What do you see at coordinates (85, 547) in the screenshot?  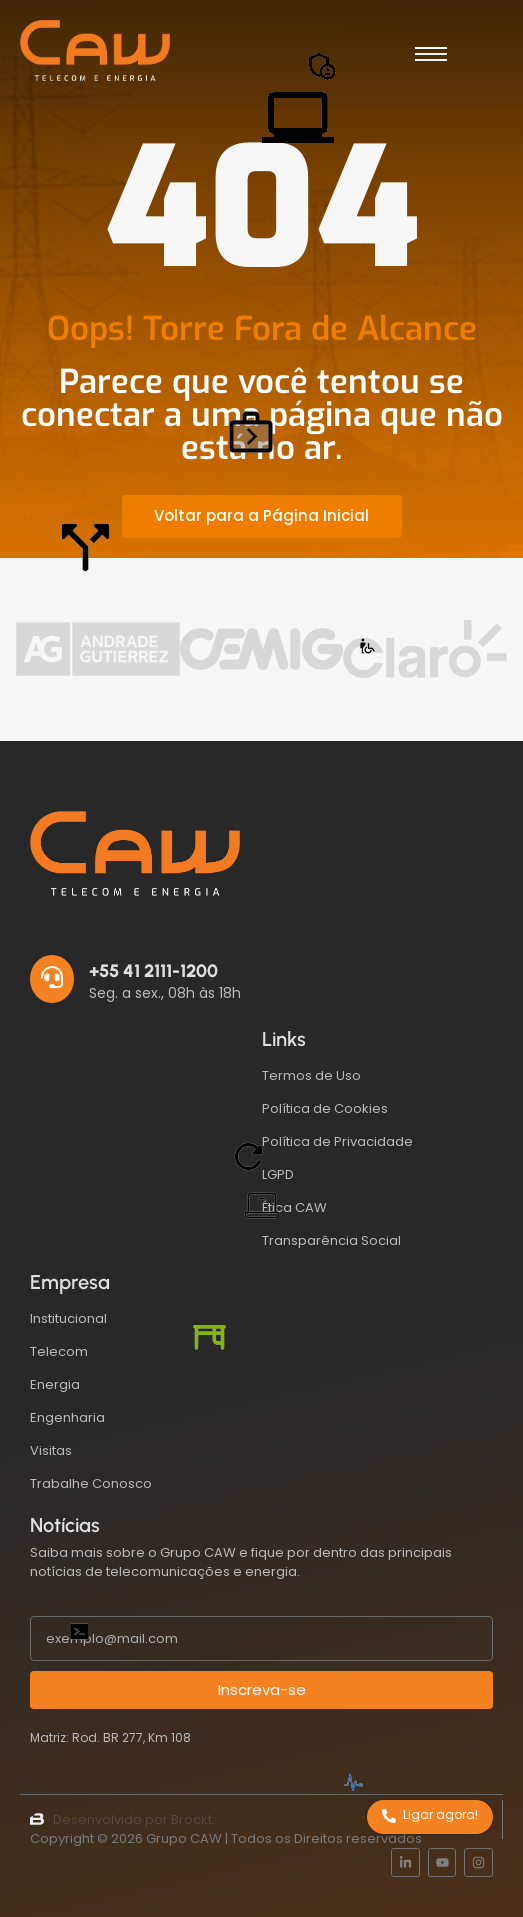 I see `split or fork a call to multiple recipients` at bounding box center [85, 547].